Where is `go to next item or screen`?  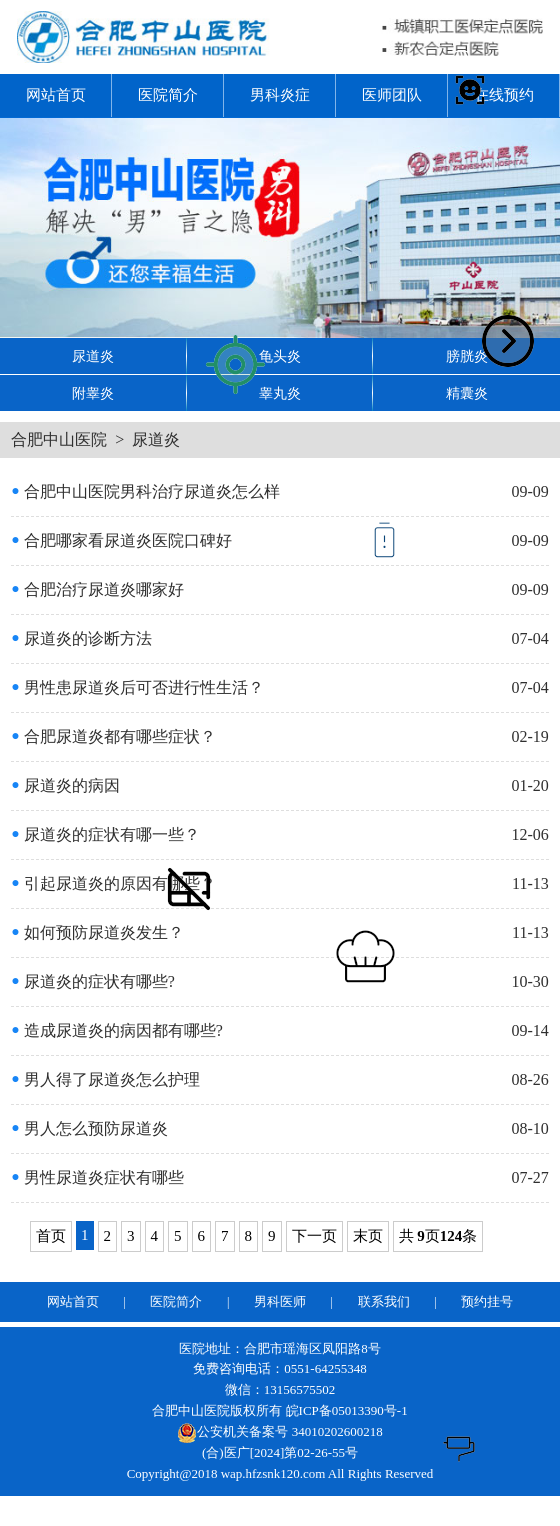
go to next item or screen is located at coordinates (508, 341).